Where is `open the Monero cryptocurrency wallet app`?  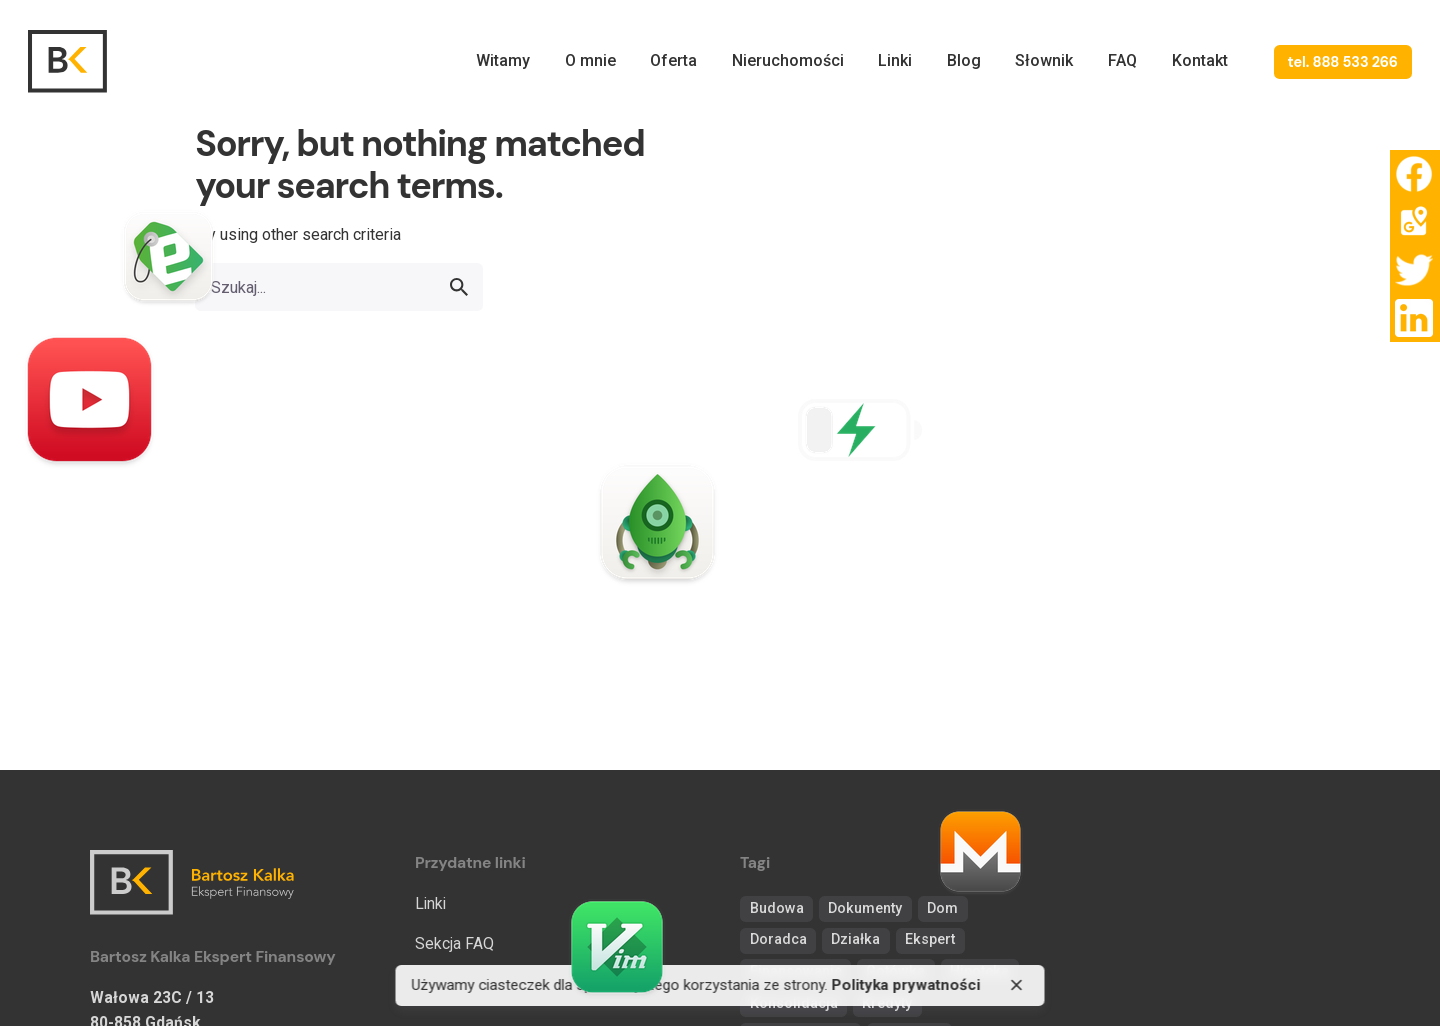 open the Monero cryptocurrency wallet app is located at coordinates (980, 851).